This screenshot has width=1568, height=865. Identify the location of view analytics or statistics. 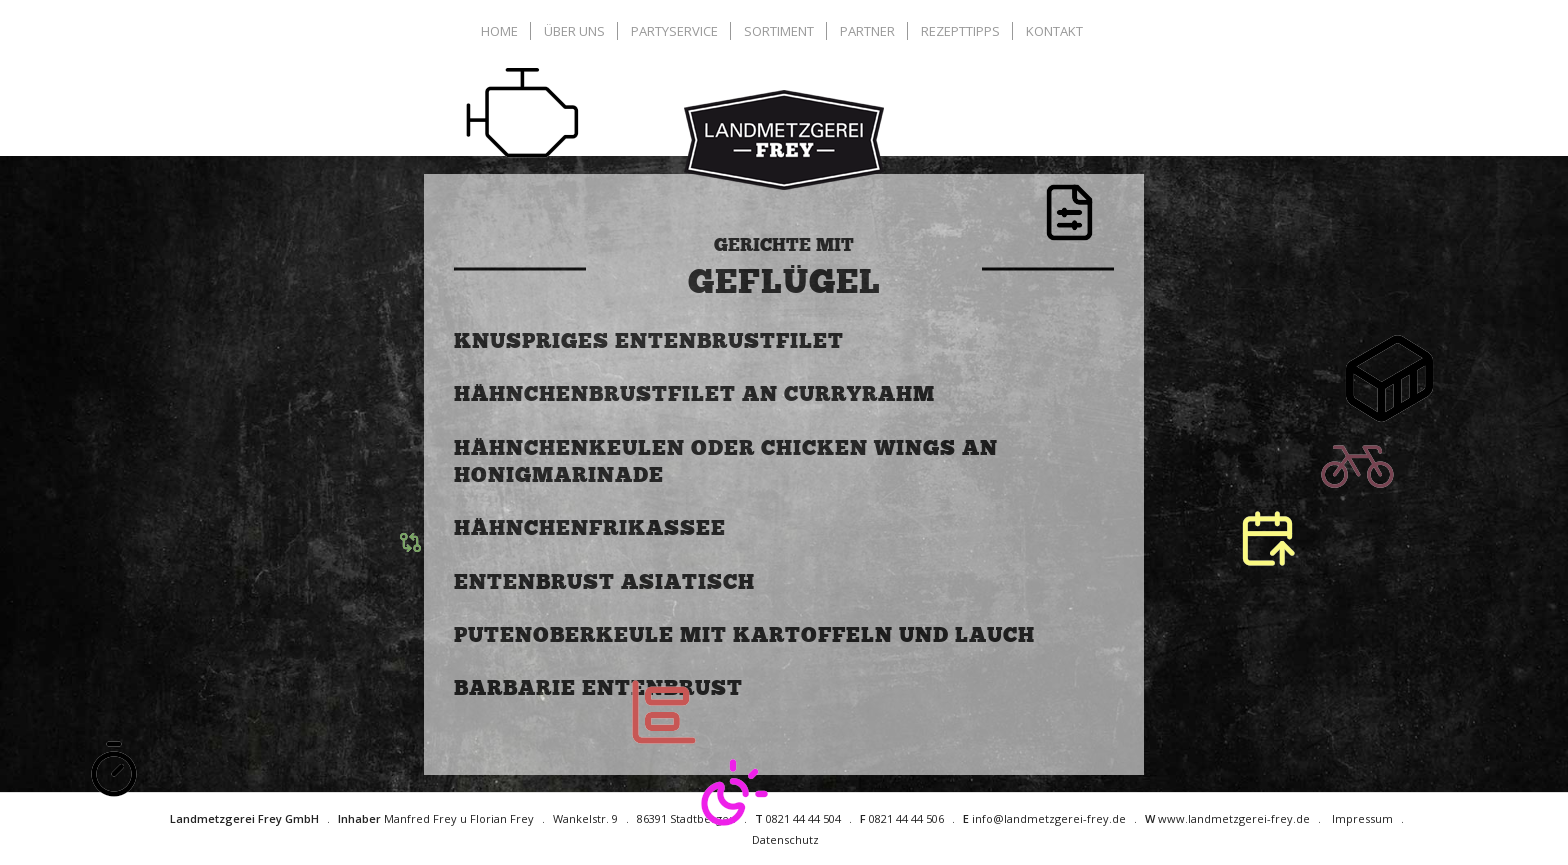
(664, 712).